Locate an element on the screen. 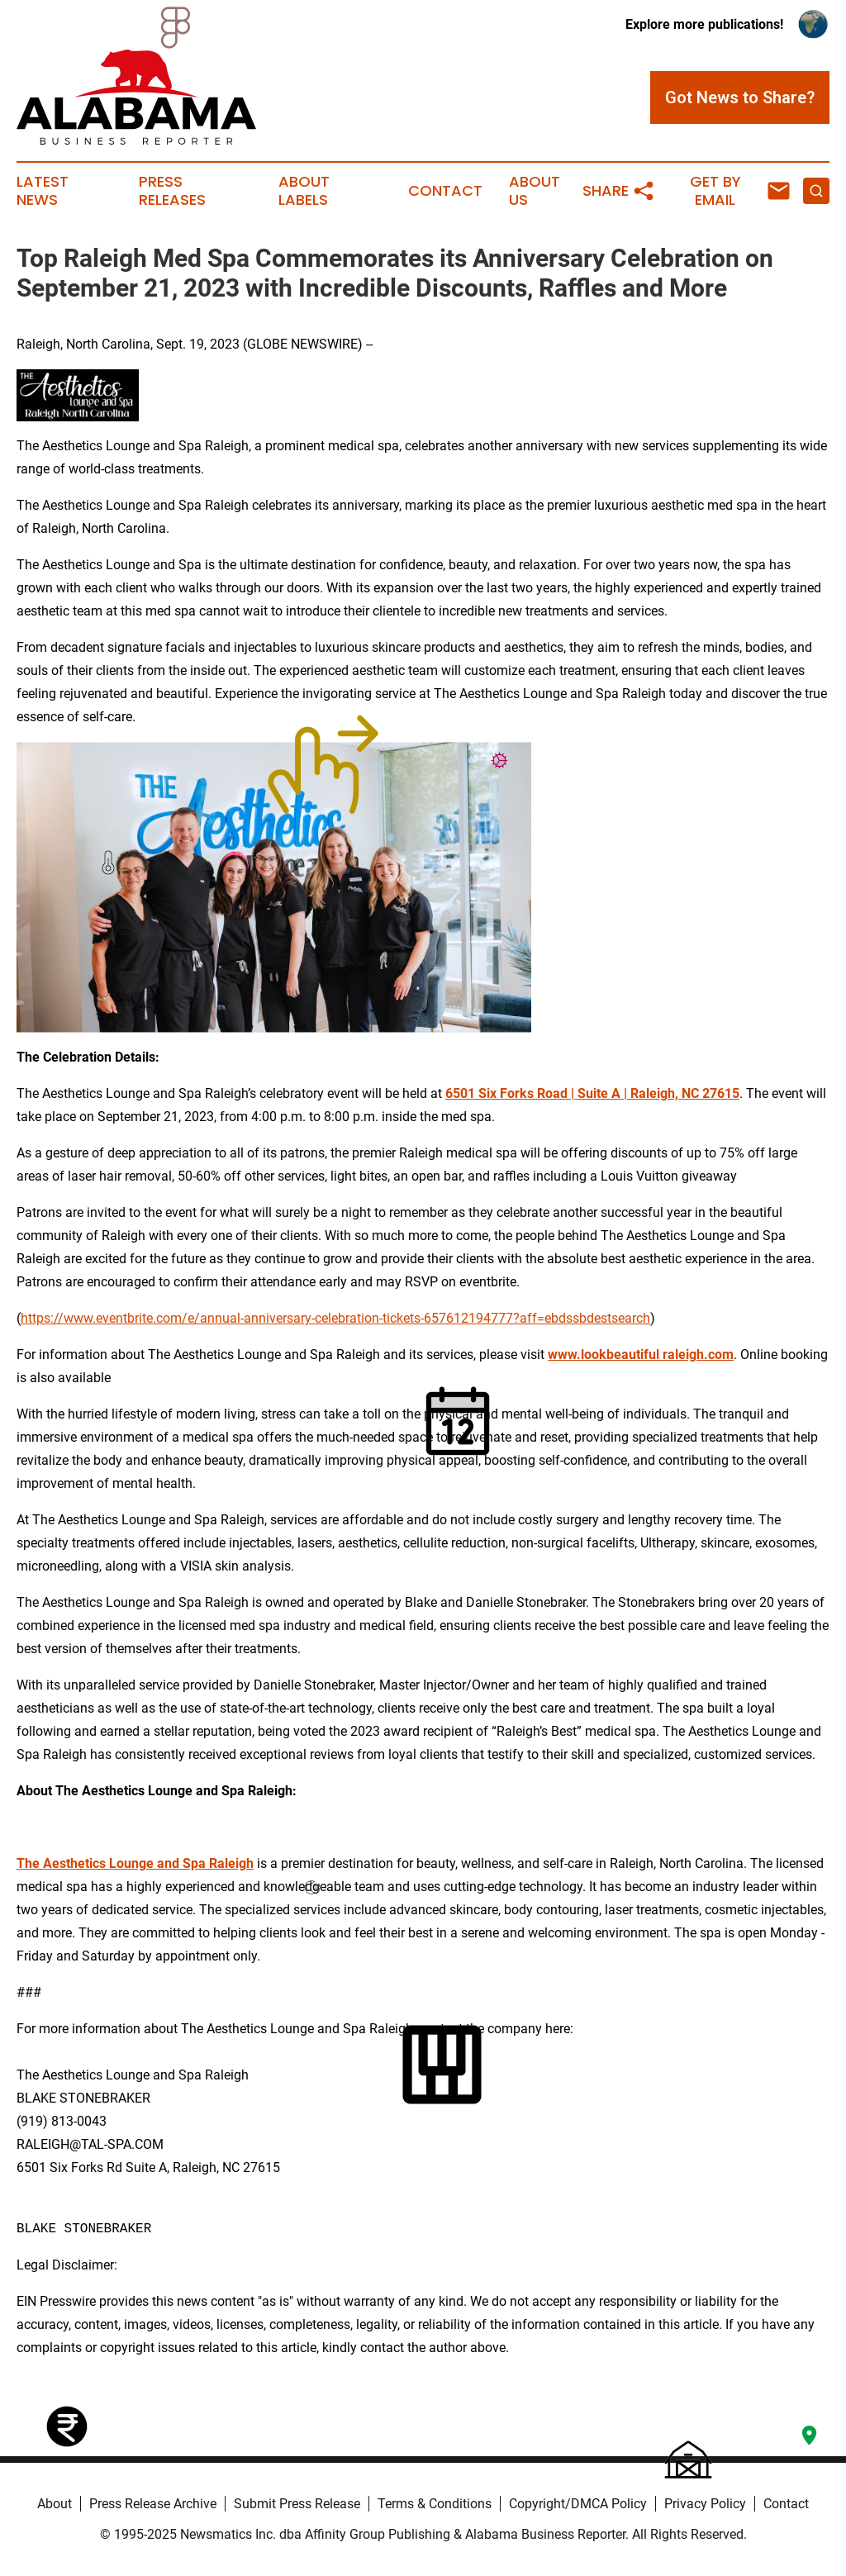  view current temperature is located at coordinates (108, 863).